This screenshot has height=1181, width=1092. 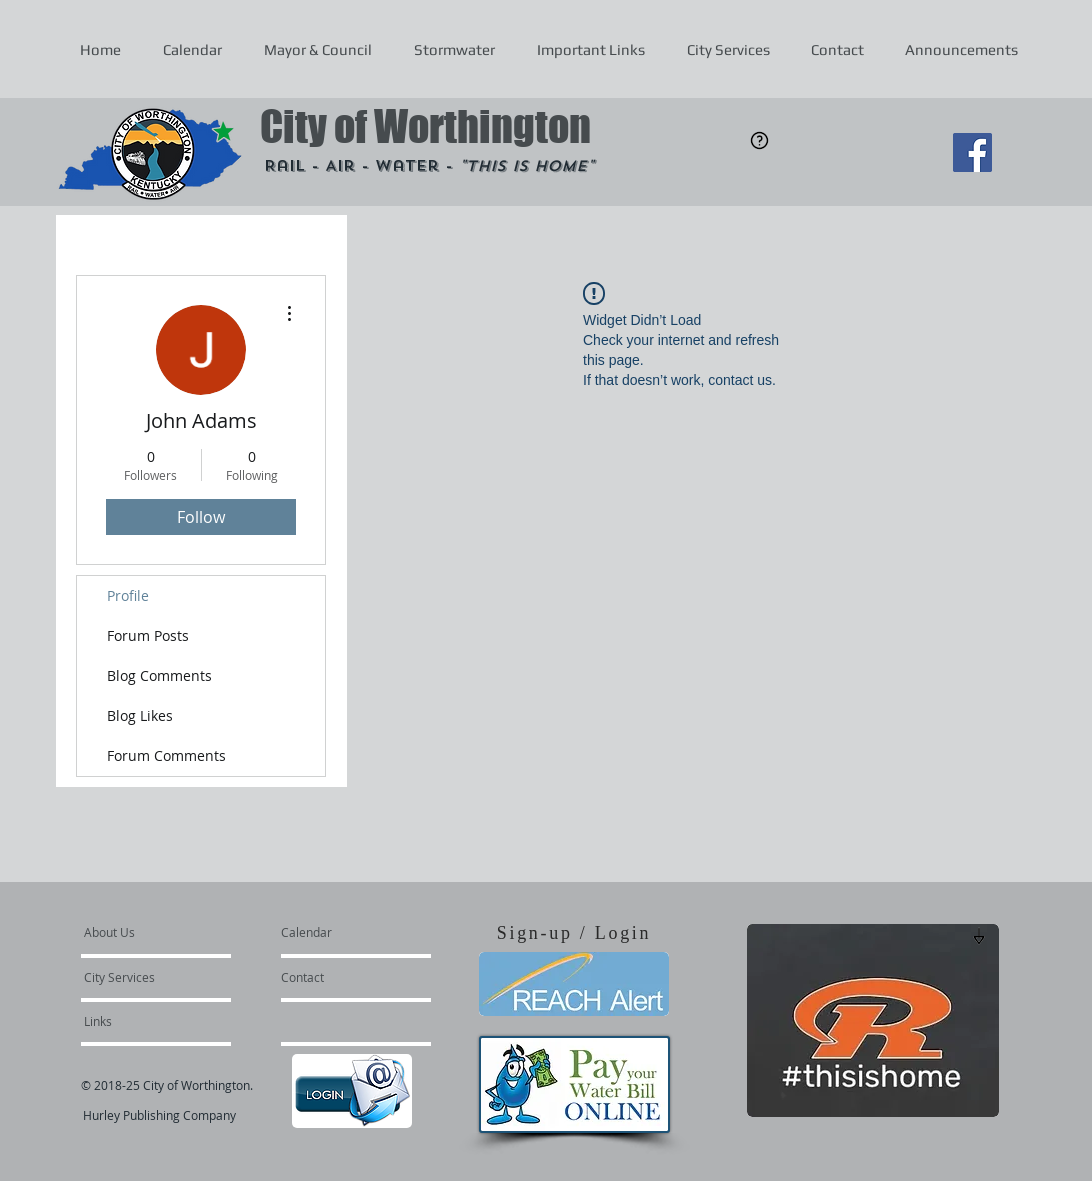 I want to click on indicates digital ground connection in circuit diagrams, so click(x=979, y=936).